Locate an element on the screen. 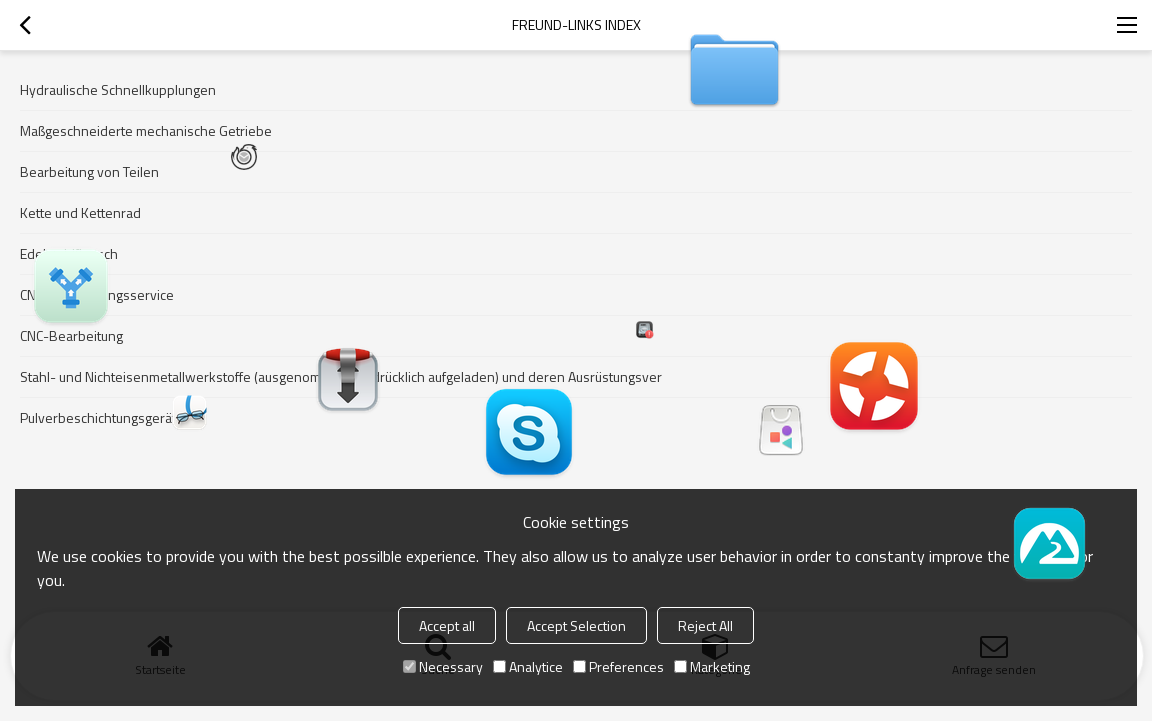  open junction app for choosing which app opens links is located at coordinates (71, 286).